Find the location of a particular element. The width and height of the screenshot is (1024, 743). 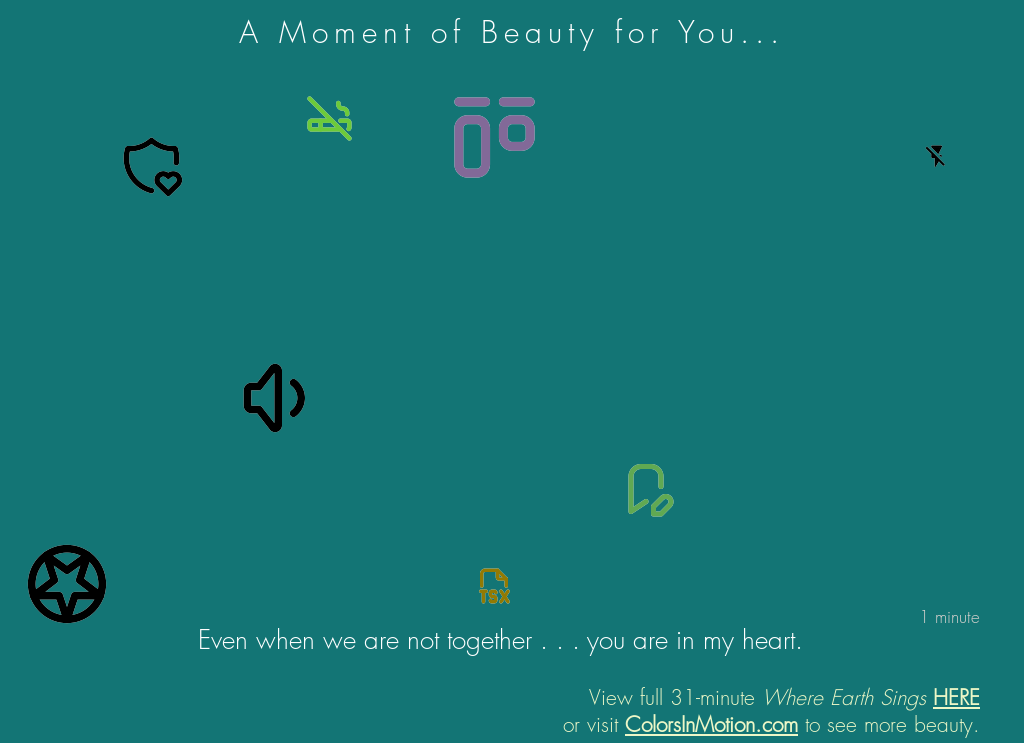

adjust audio volume level is located at coordinates (282, 398).